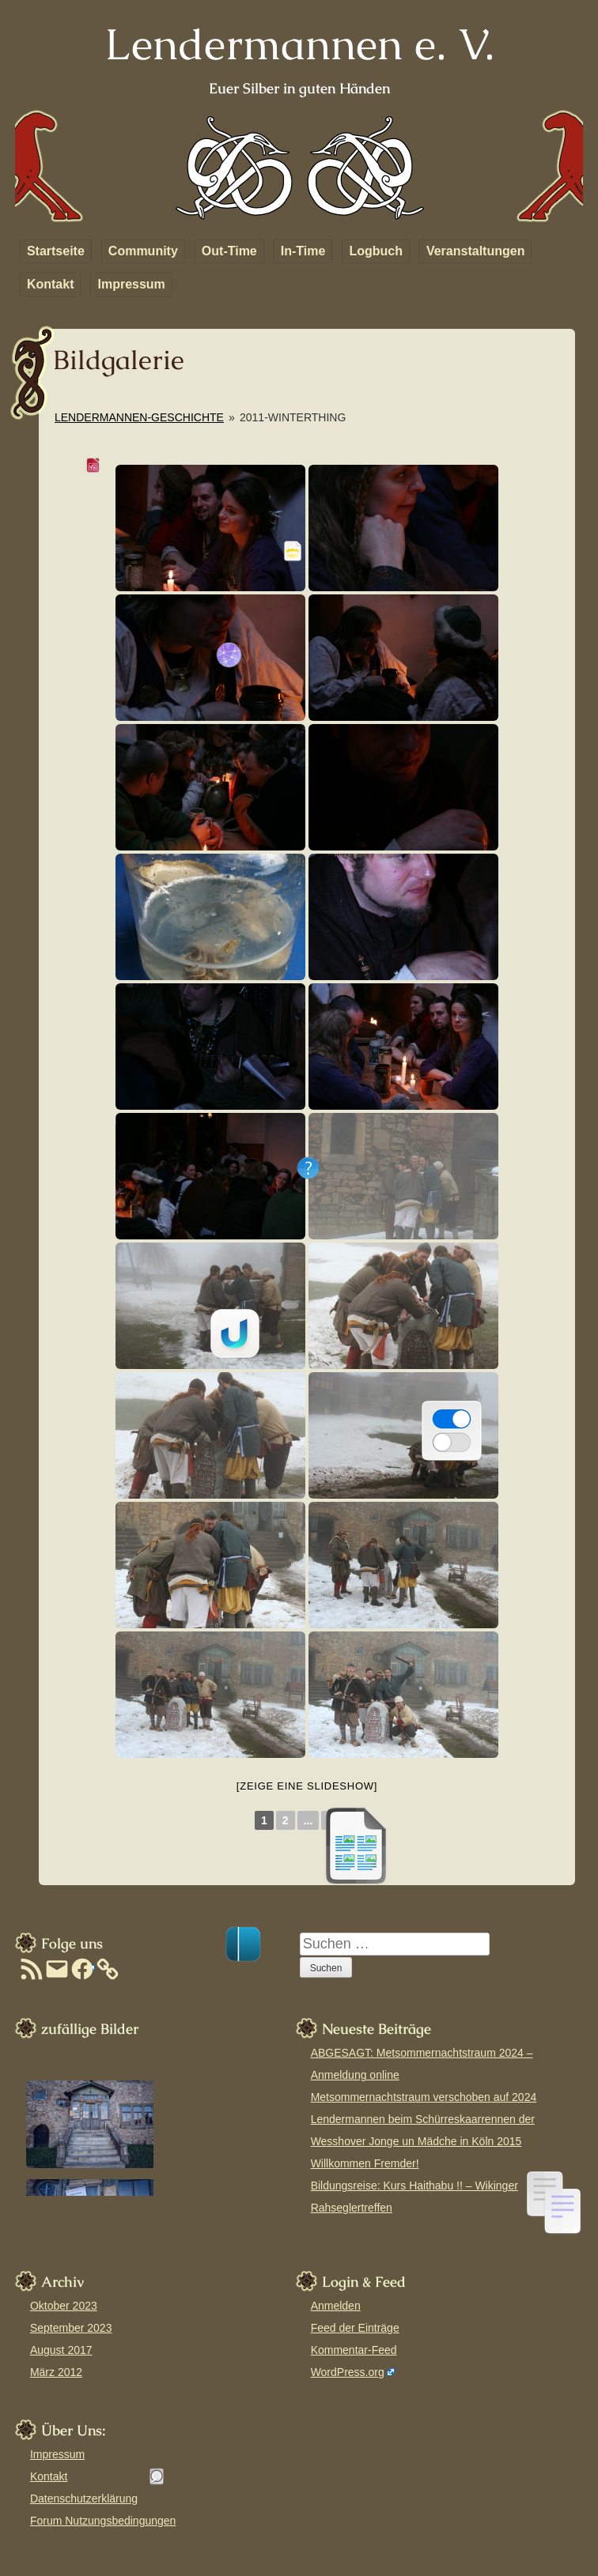  I want to click on open gnome disk utility application, so click(157, 2476).